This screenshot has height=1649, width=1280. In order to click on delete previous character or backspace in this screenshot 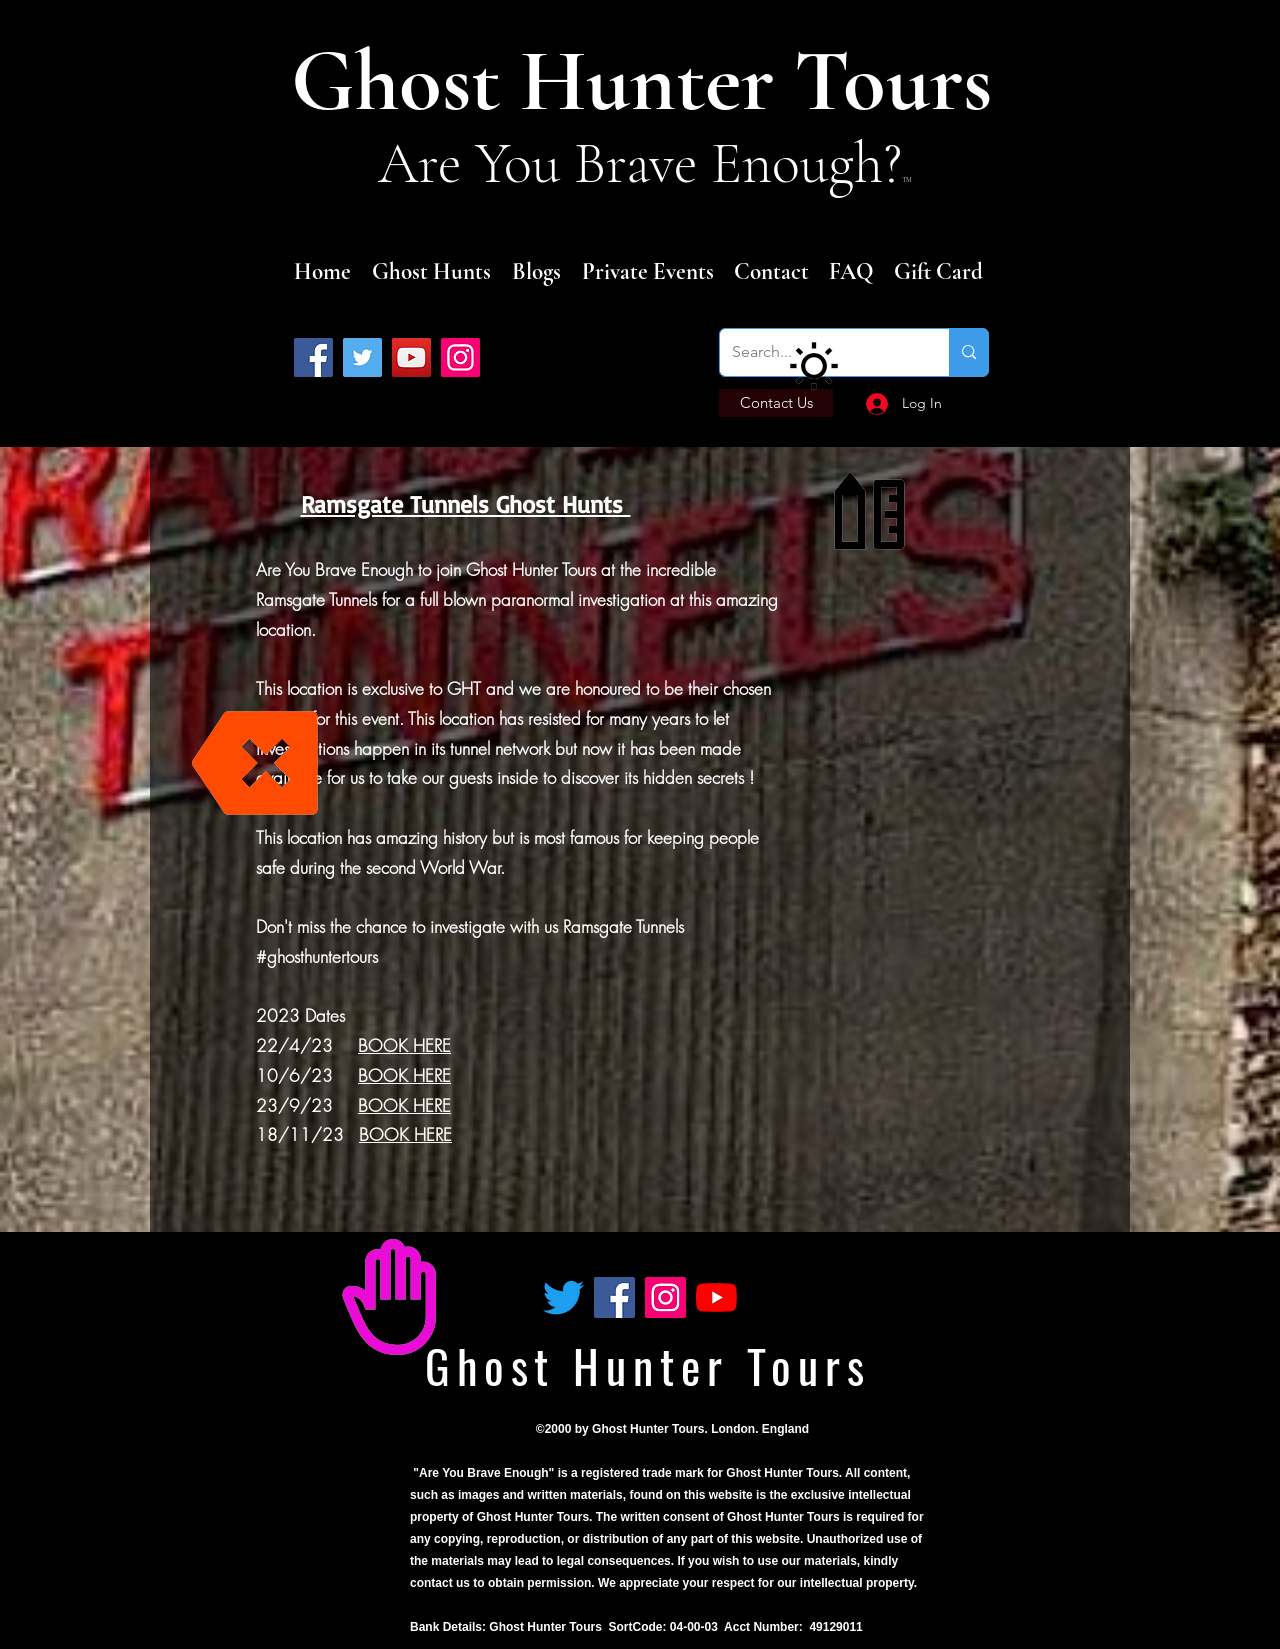, I will do `click(260, 763)`.